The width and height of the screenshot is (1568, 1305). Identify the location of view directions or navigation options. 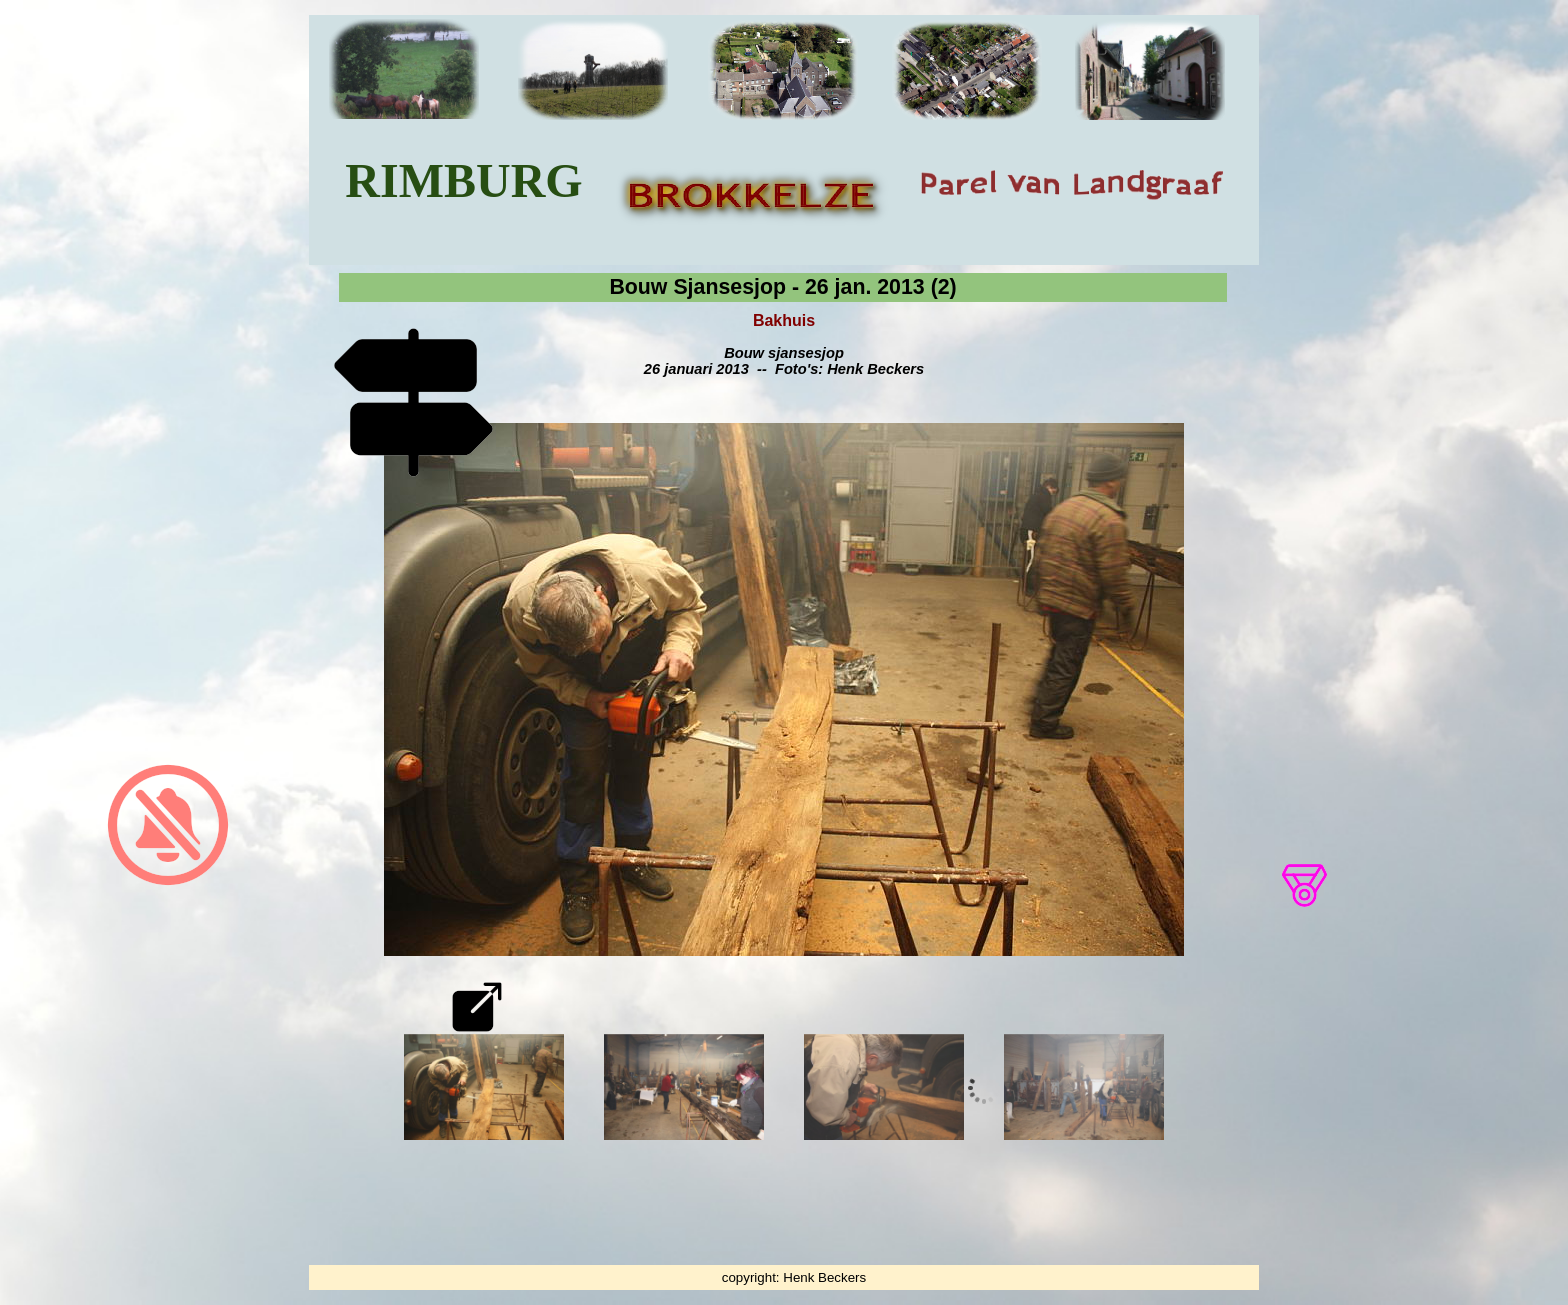
(413, 402).